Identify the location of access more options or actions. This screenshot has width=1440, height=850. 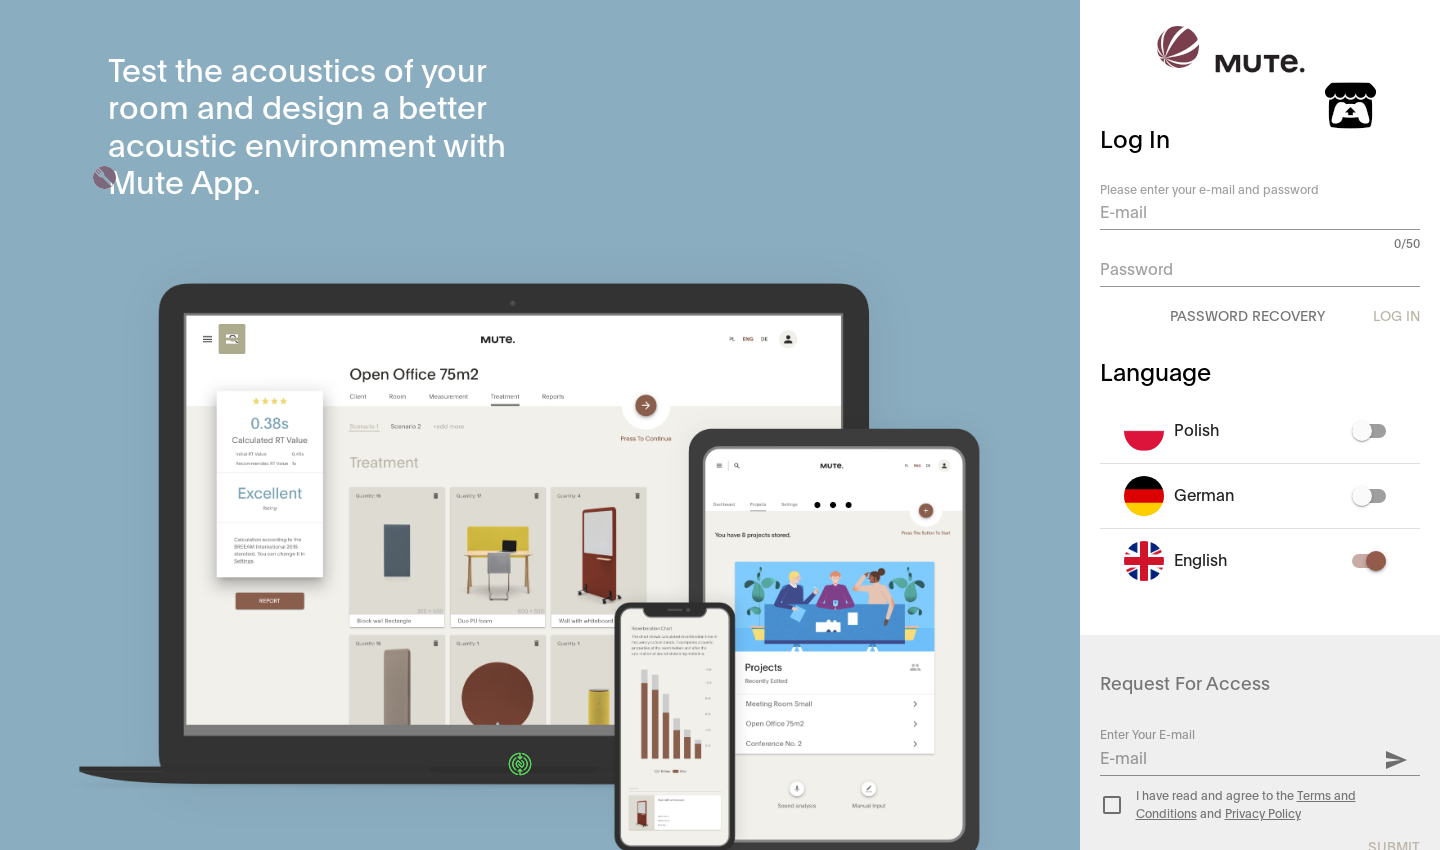
(833, 505).